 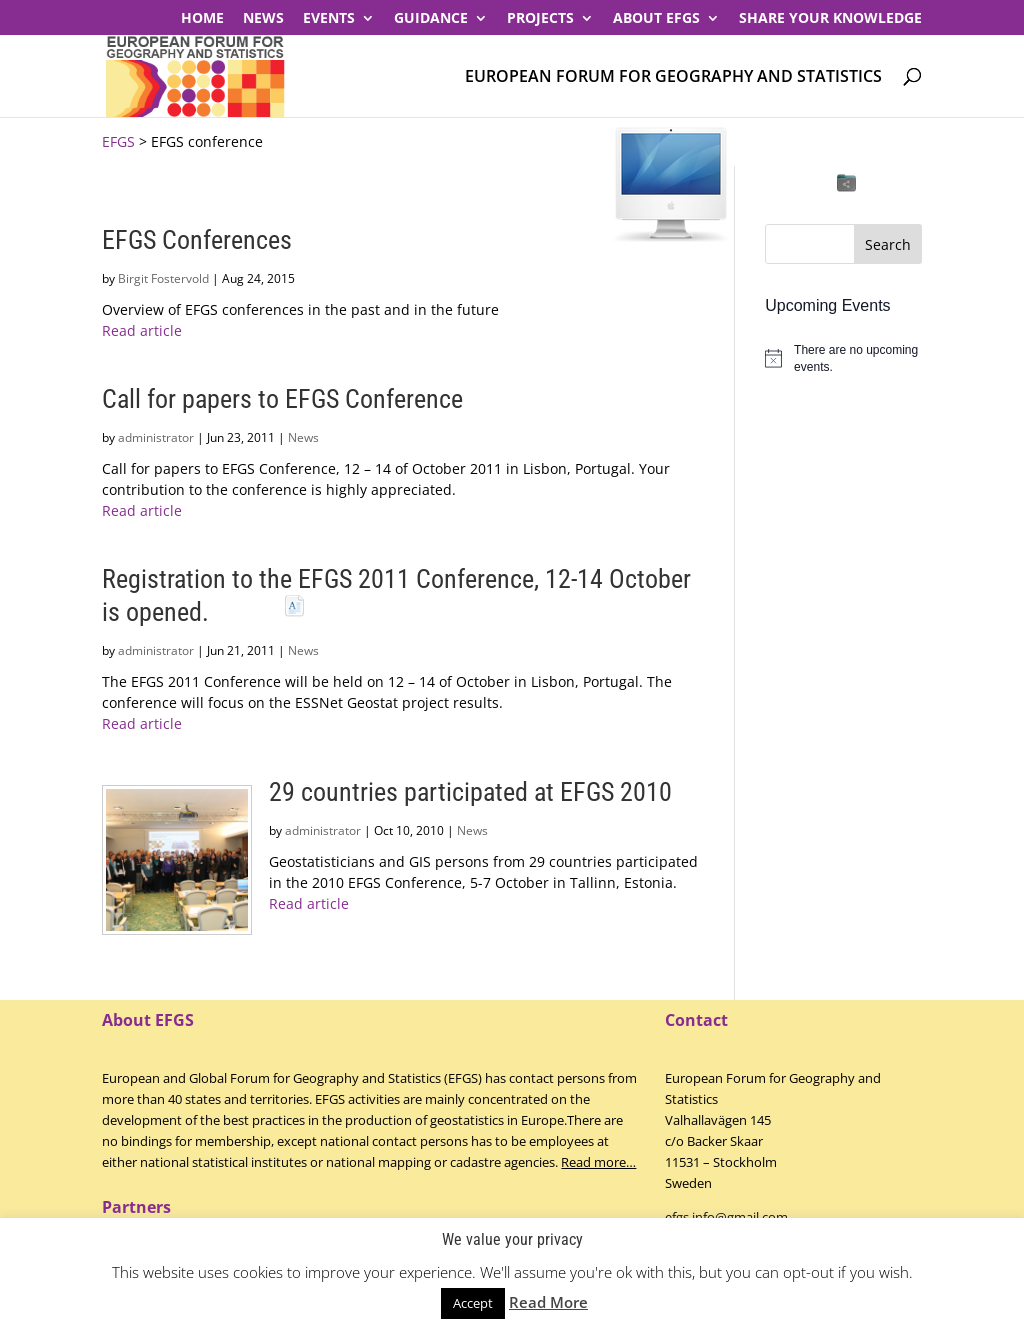 What do you see at coordinates (671, 174) in the screenshot?
I see `represents an iMac device in system settings` at bounding box center [671, 174].